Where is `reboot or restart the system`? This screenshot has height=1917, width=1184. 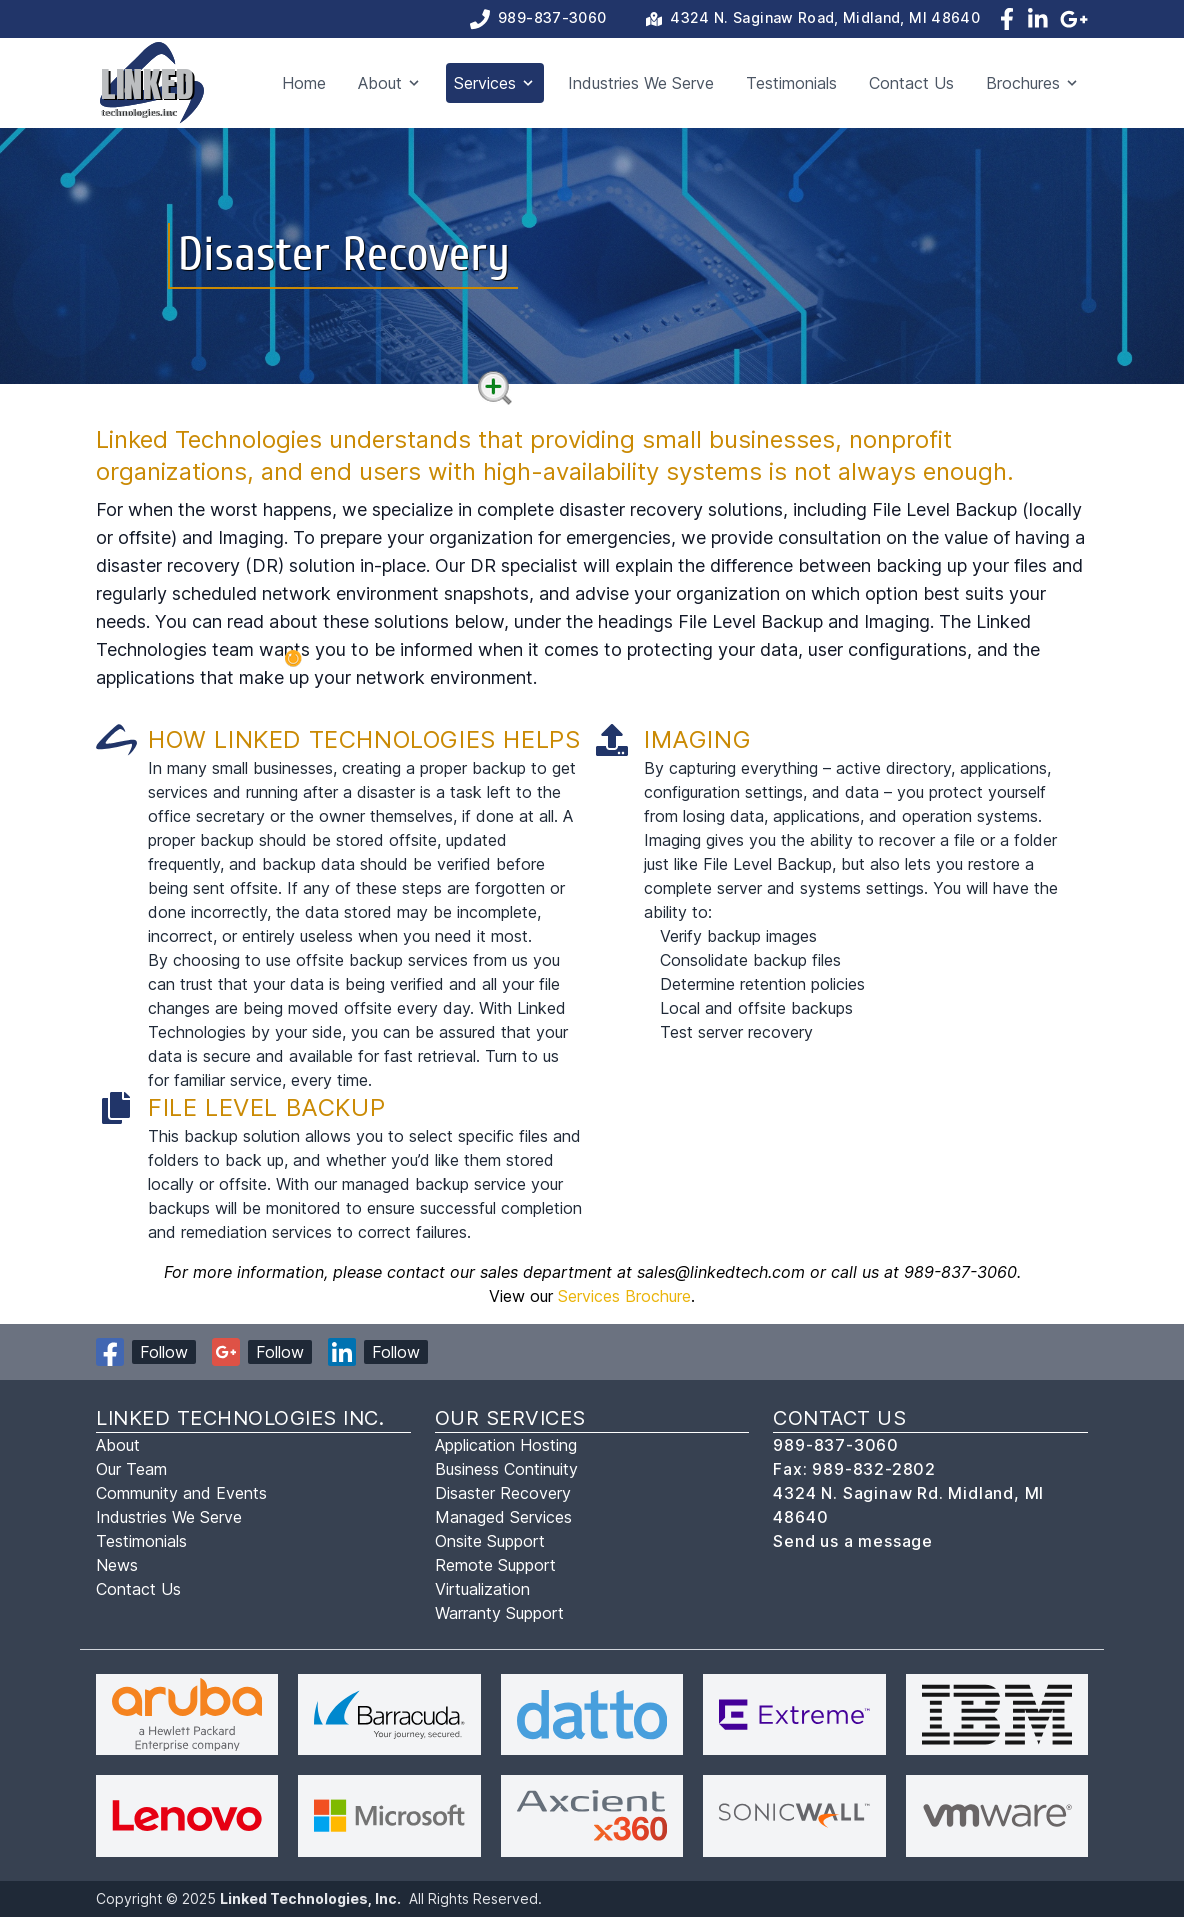
reboot or restart the system is located at coordinates (293, 658).